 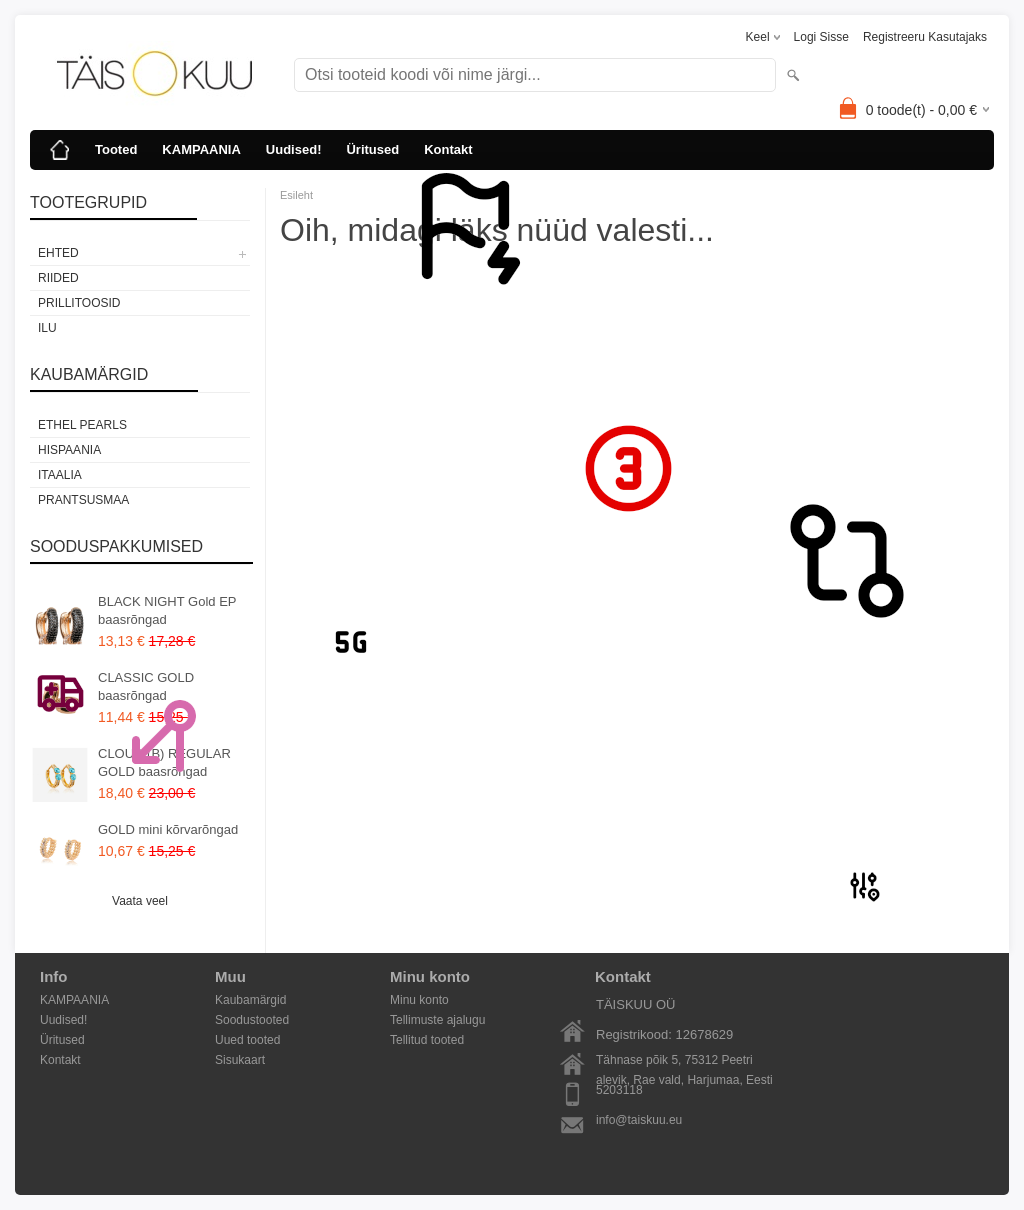 What do you see at coordinates (628, 468) in the screenshot?
I see `step 3 in a multi-step process` at bounding box center [628, 468].